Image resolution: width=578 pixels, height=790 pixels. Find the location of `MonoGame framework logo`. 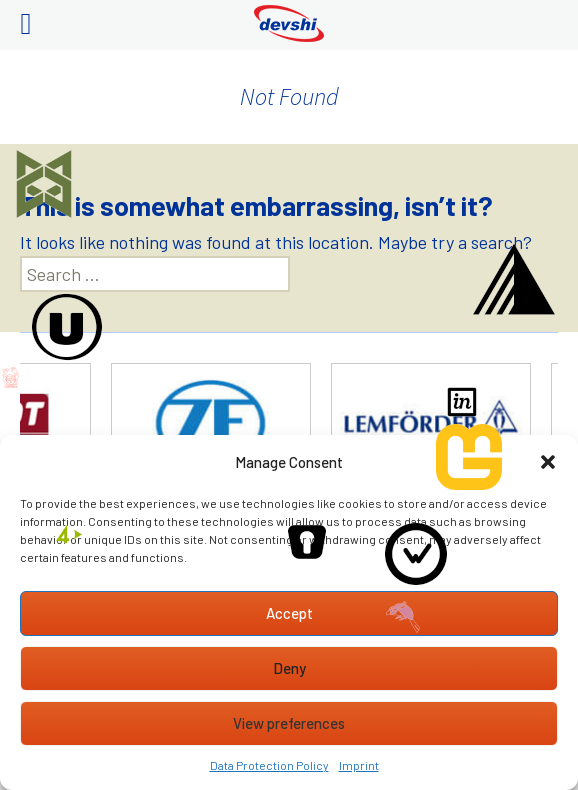

MonoGame framework logo is located at coordinates (469, 457).